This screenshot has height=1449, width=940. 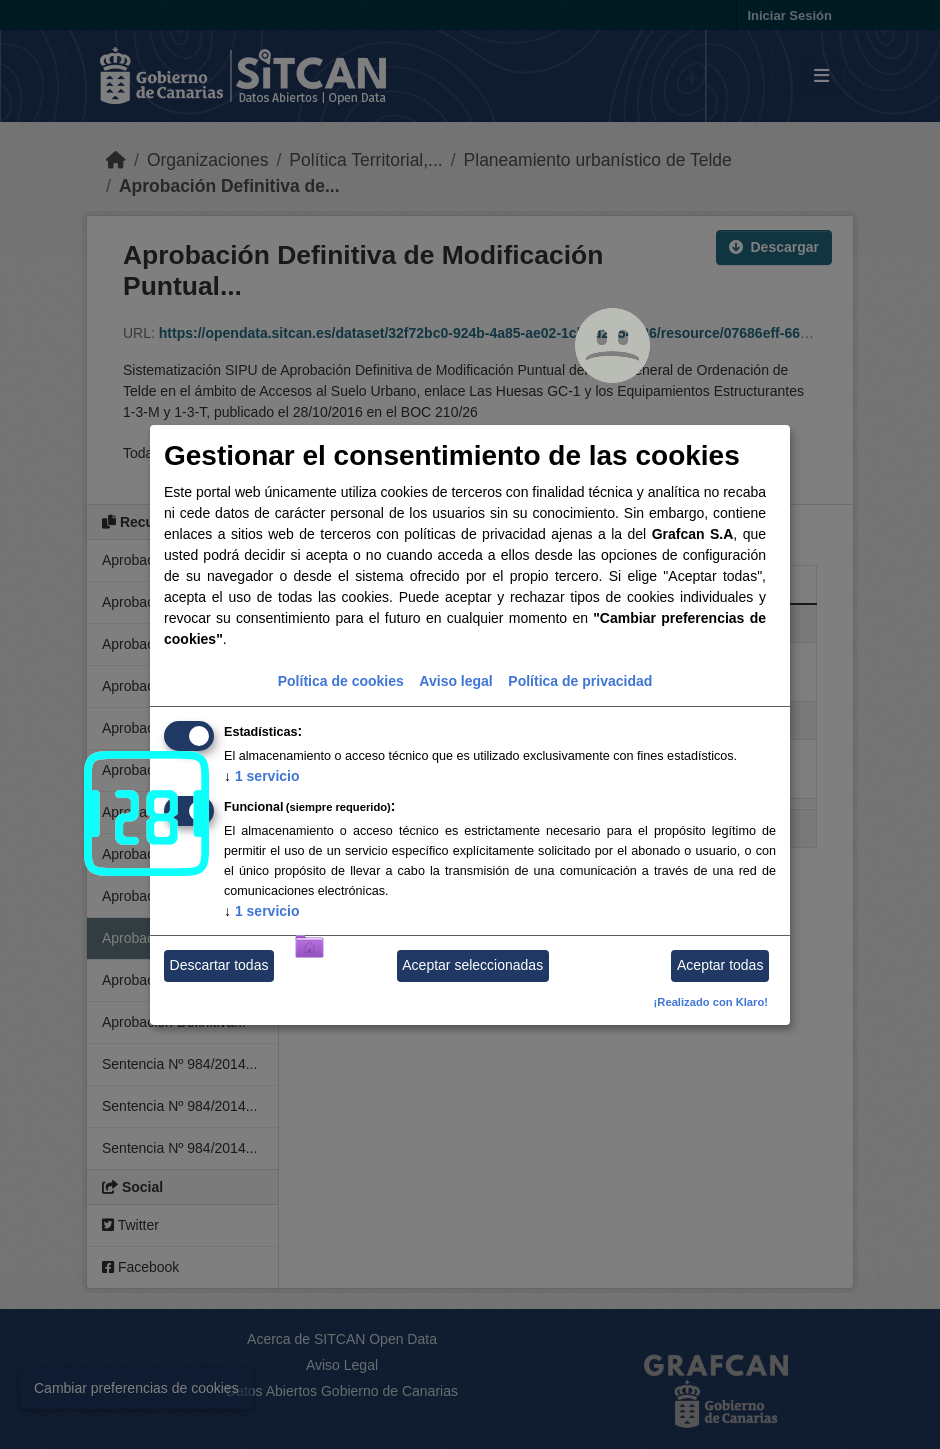 What do you see at coordinates (146, 813) in the screenshot?
I see `open the calendar app` at bounding box center [146, 813].